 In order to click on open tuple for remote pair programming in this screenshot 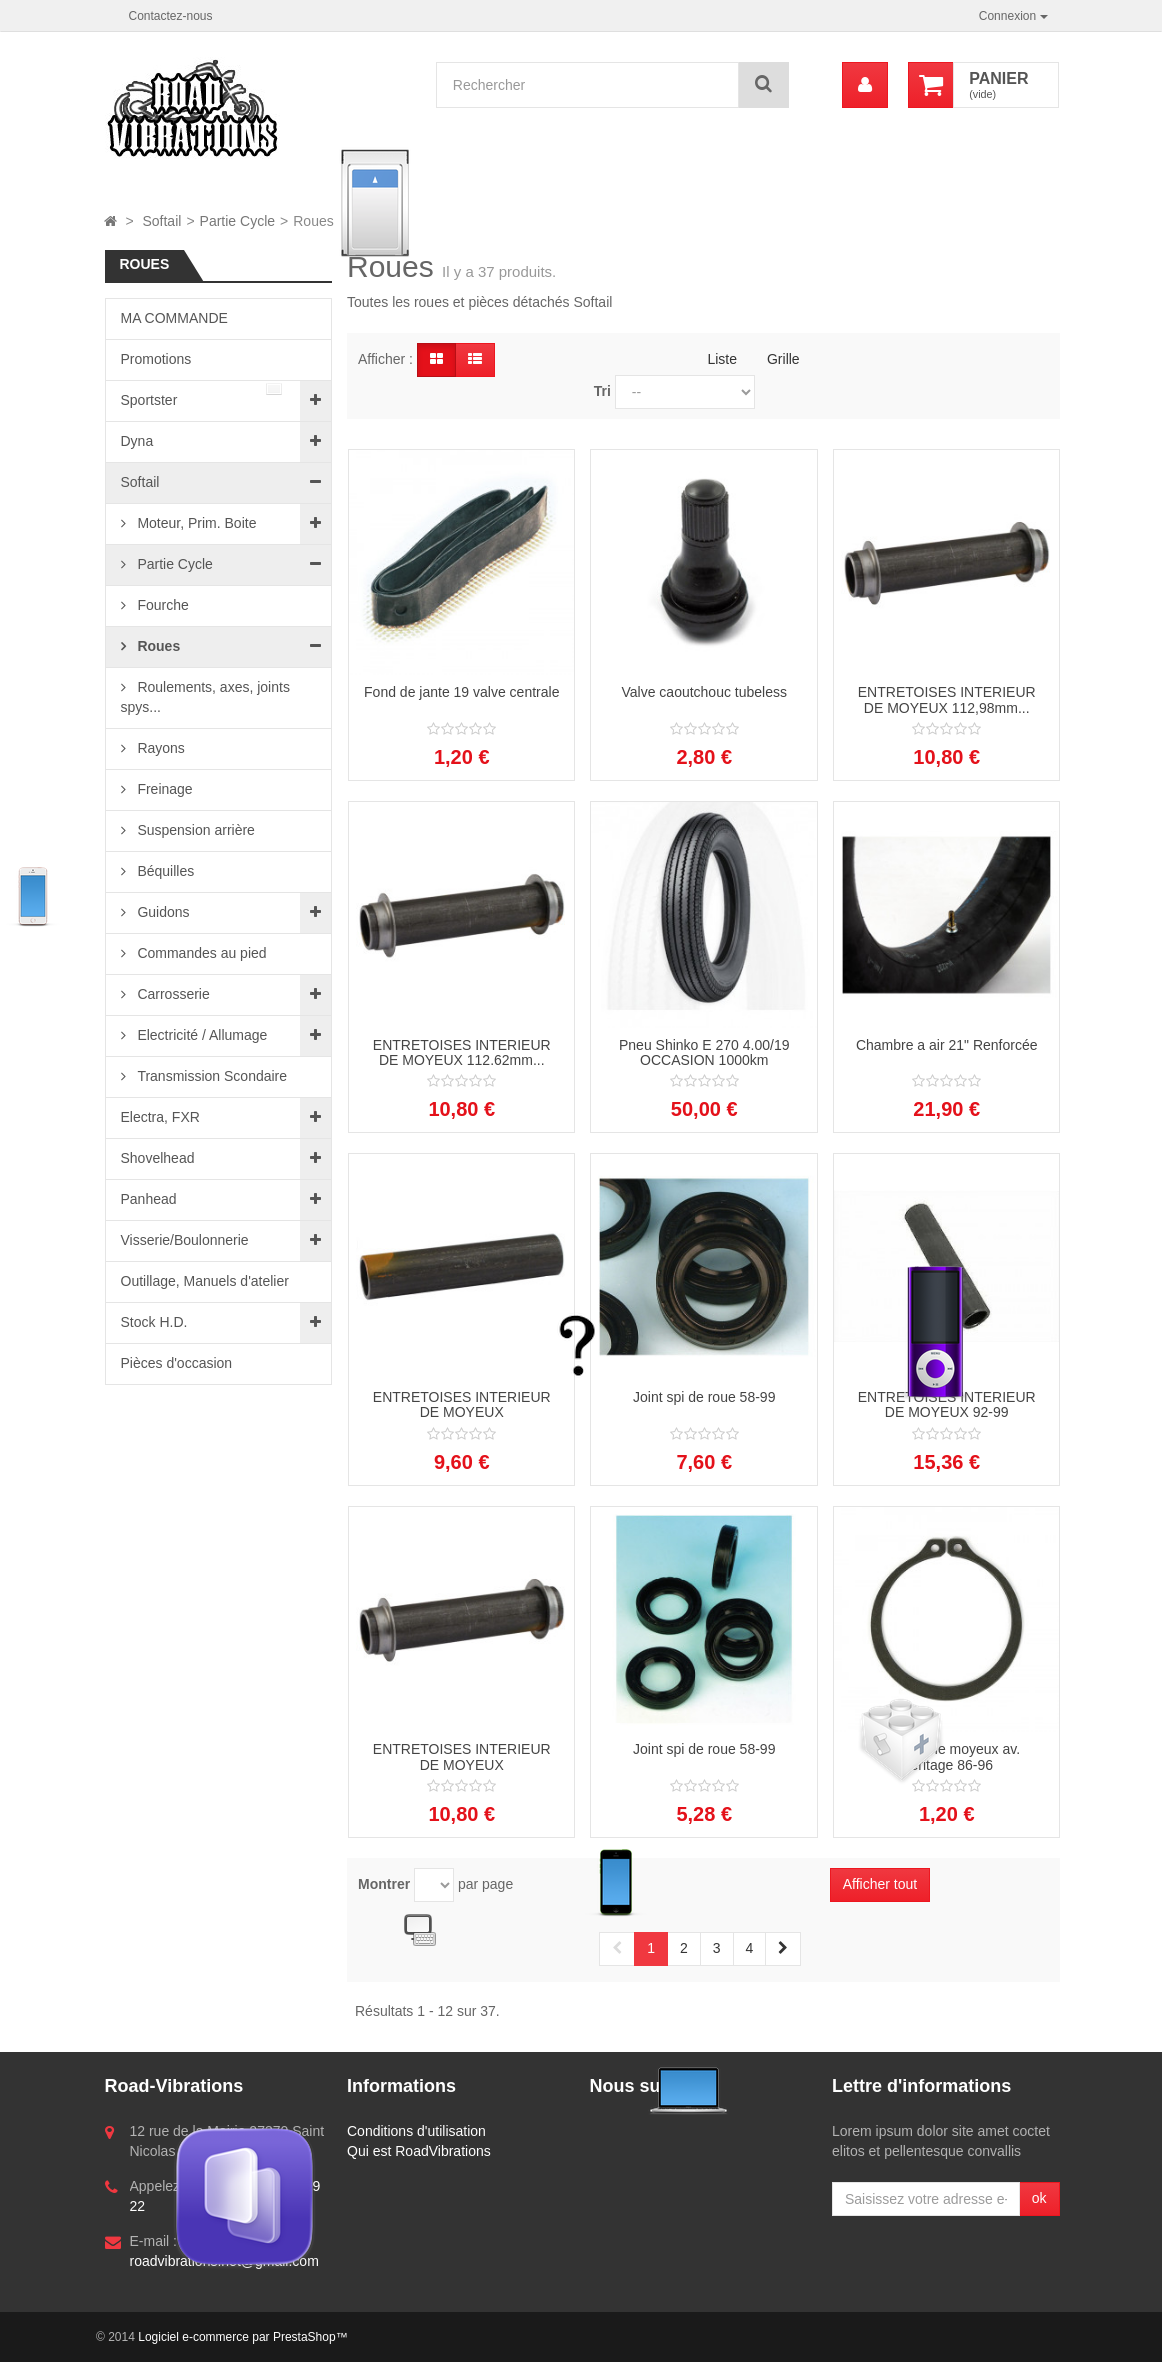, I will do `click(244, 2196)`.